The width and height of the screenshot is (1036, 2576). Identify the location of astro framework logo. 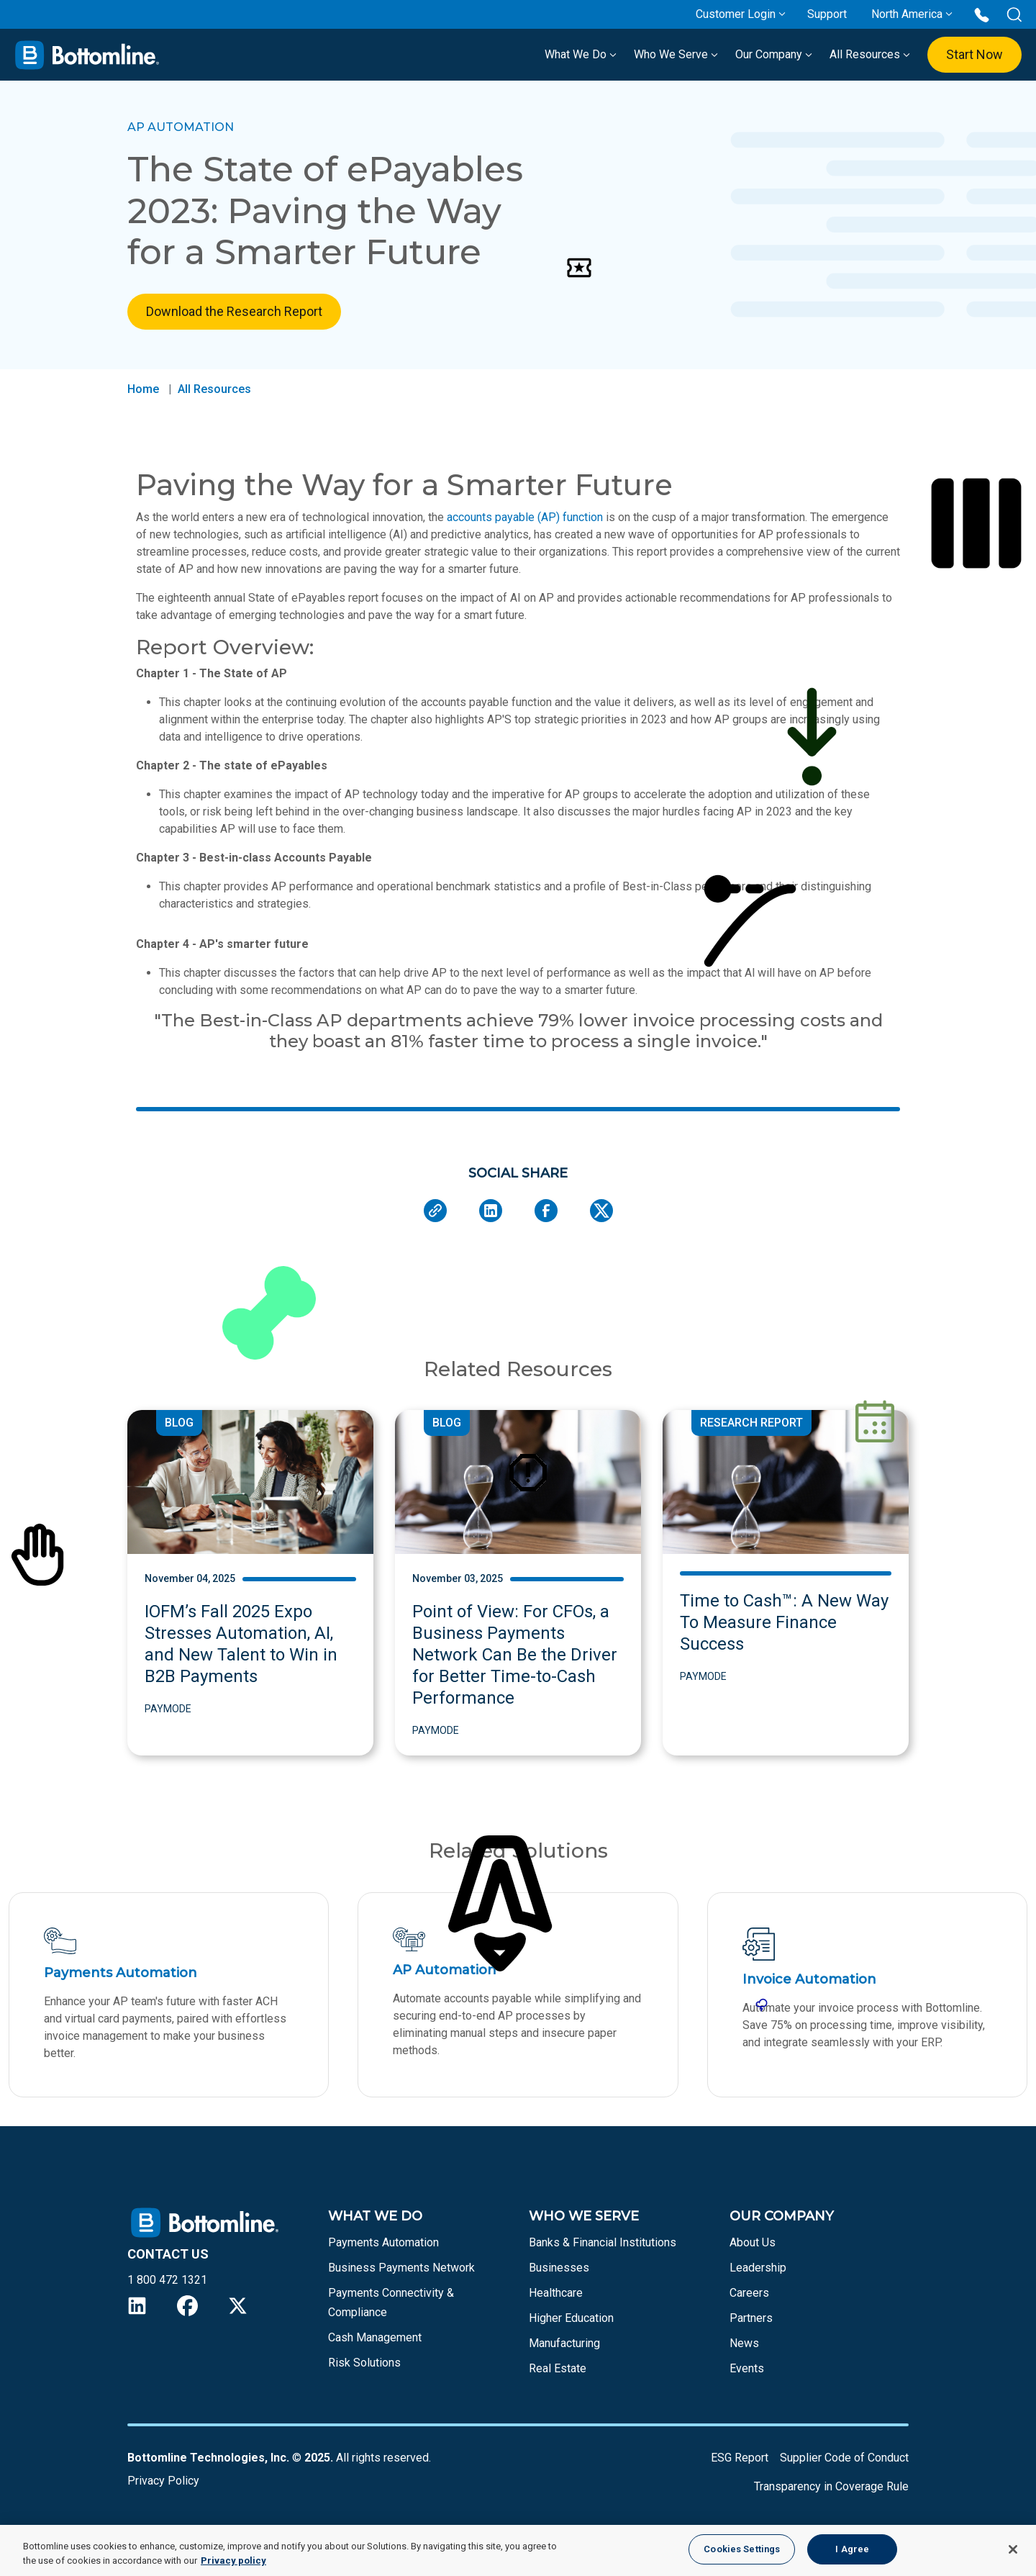
(500, 1900).